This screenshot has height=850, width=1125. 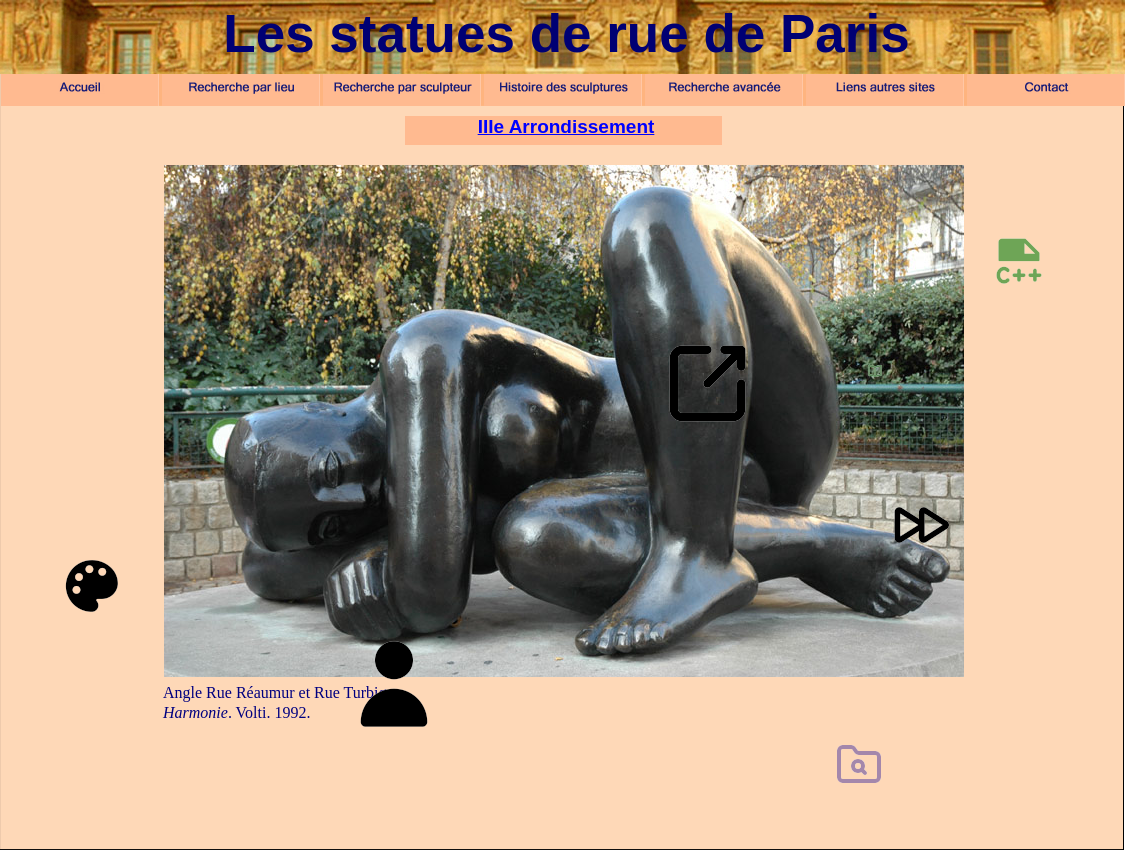 What do you see at coordinates (875, 371) in the screenshot?
I see `open reading mode or e-book reader` at bounding box center [875, 371].